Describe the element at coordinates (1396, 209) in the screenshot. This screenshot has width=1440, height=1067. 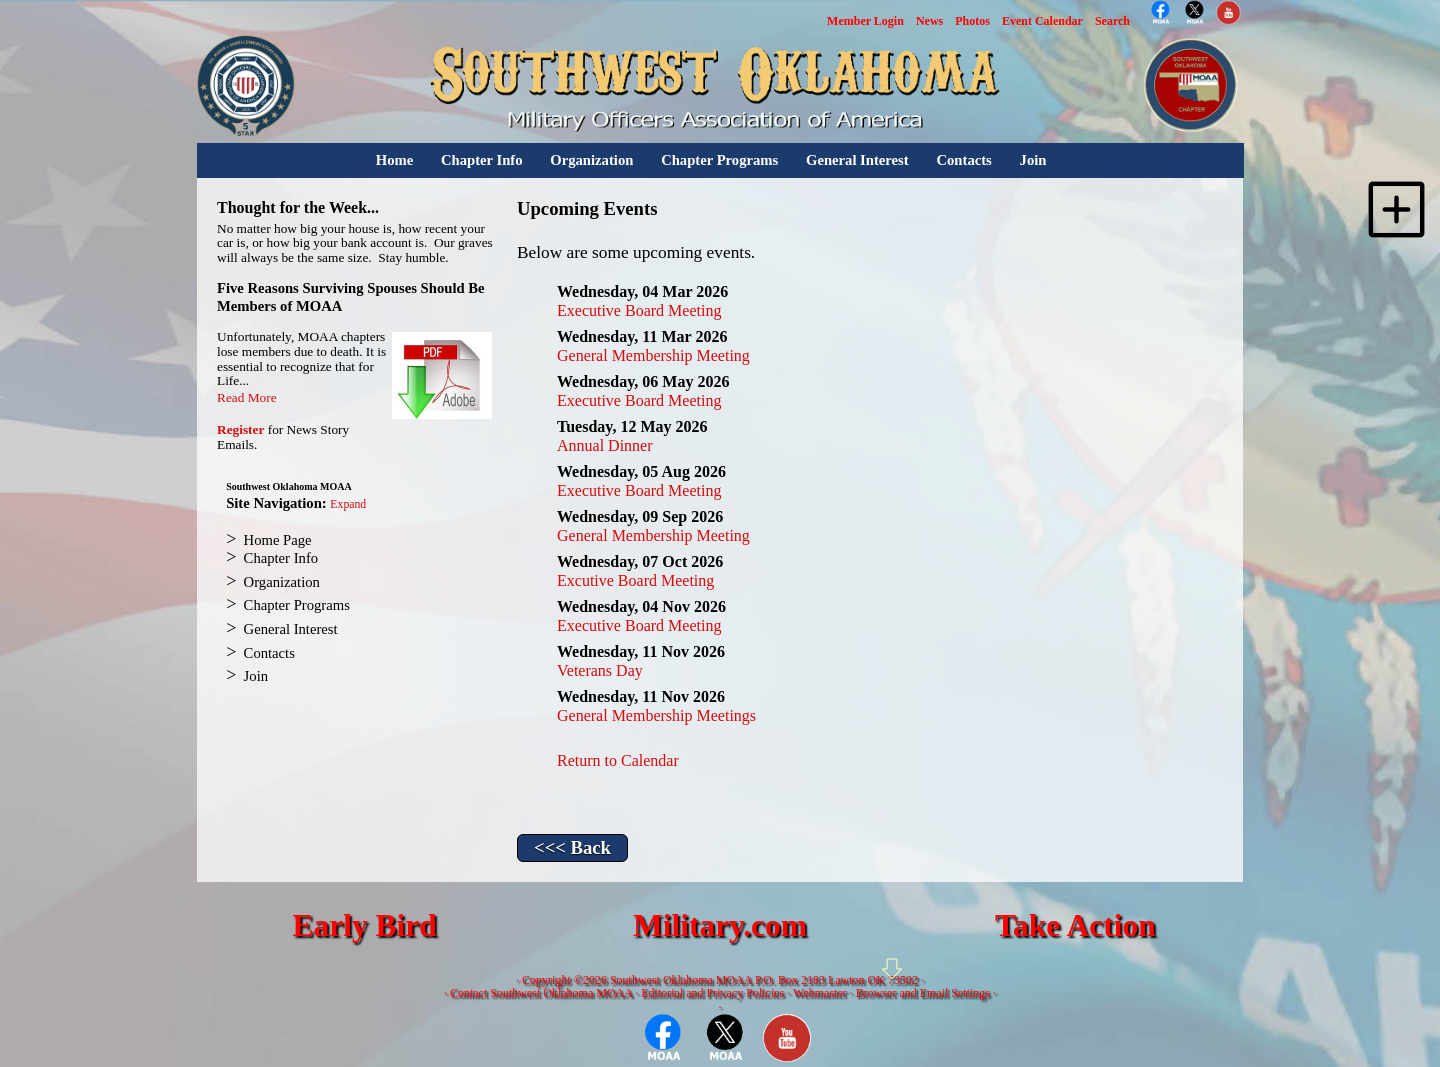
I see `add a new item` at that location.